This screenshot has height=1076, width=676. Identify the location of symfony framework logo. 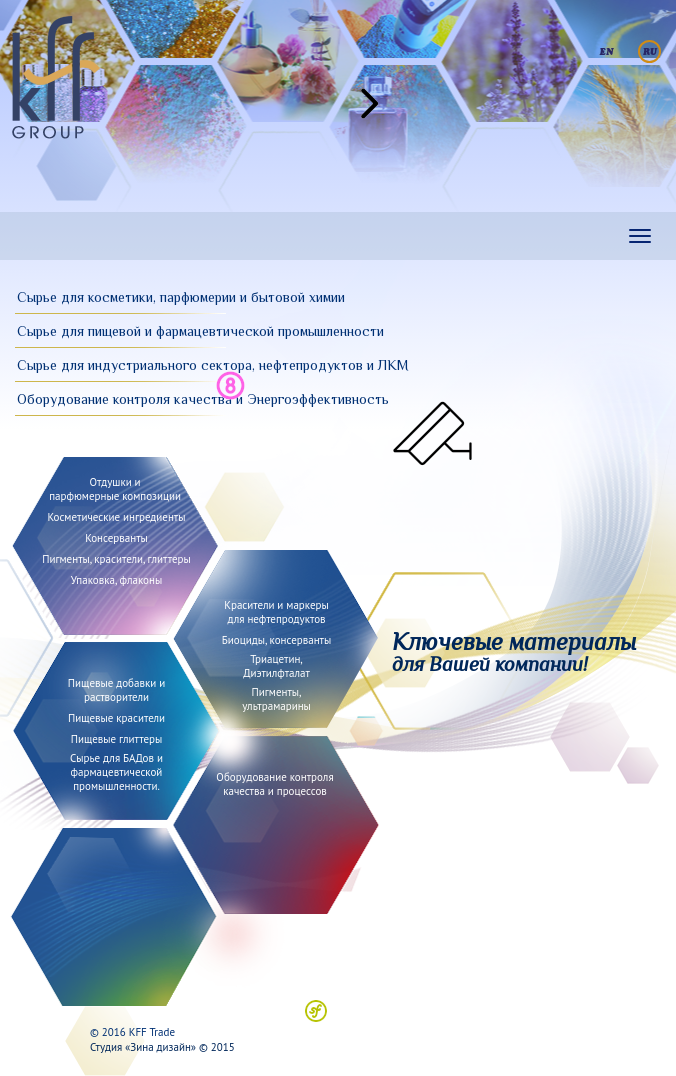
(316, 1011).